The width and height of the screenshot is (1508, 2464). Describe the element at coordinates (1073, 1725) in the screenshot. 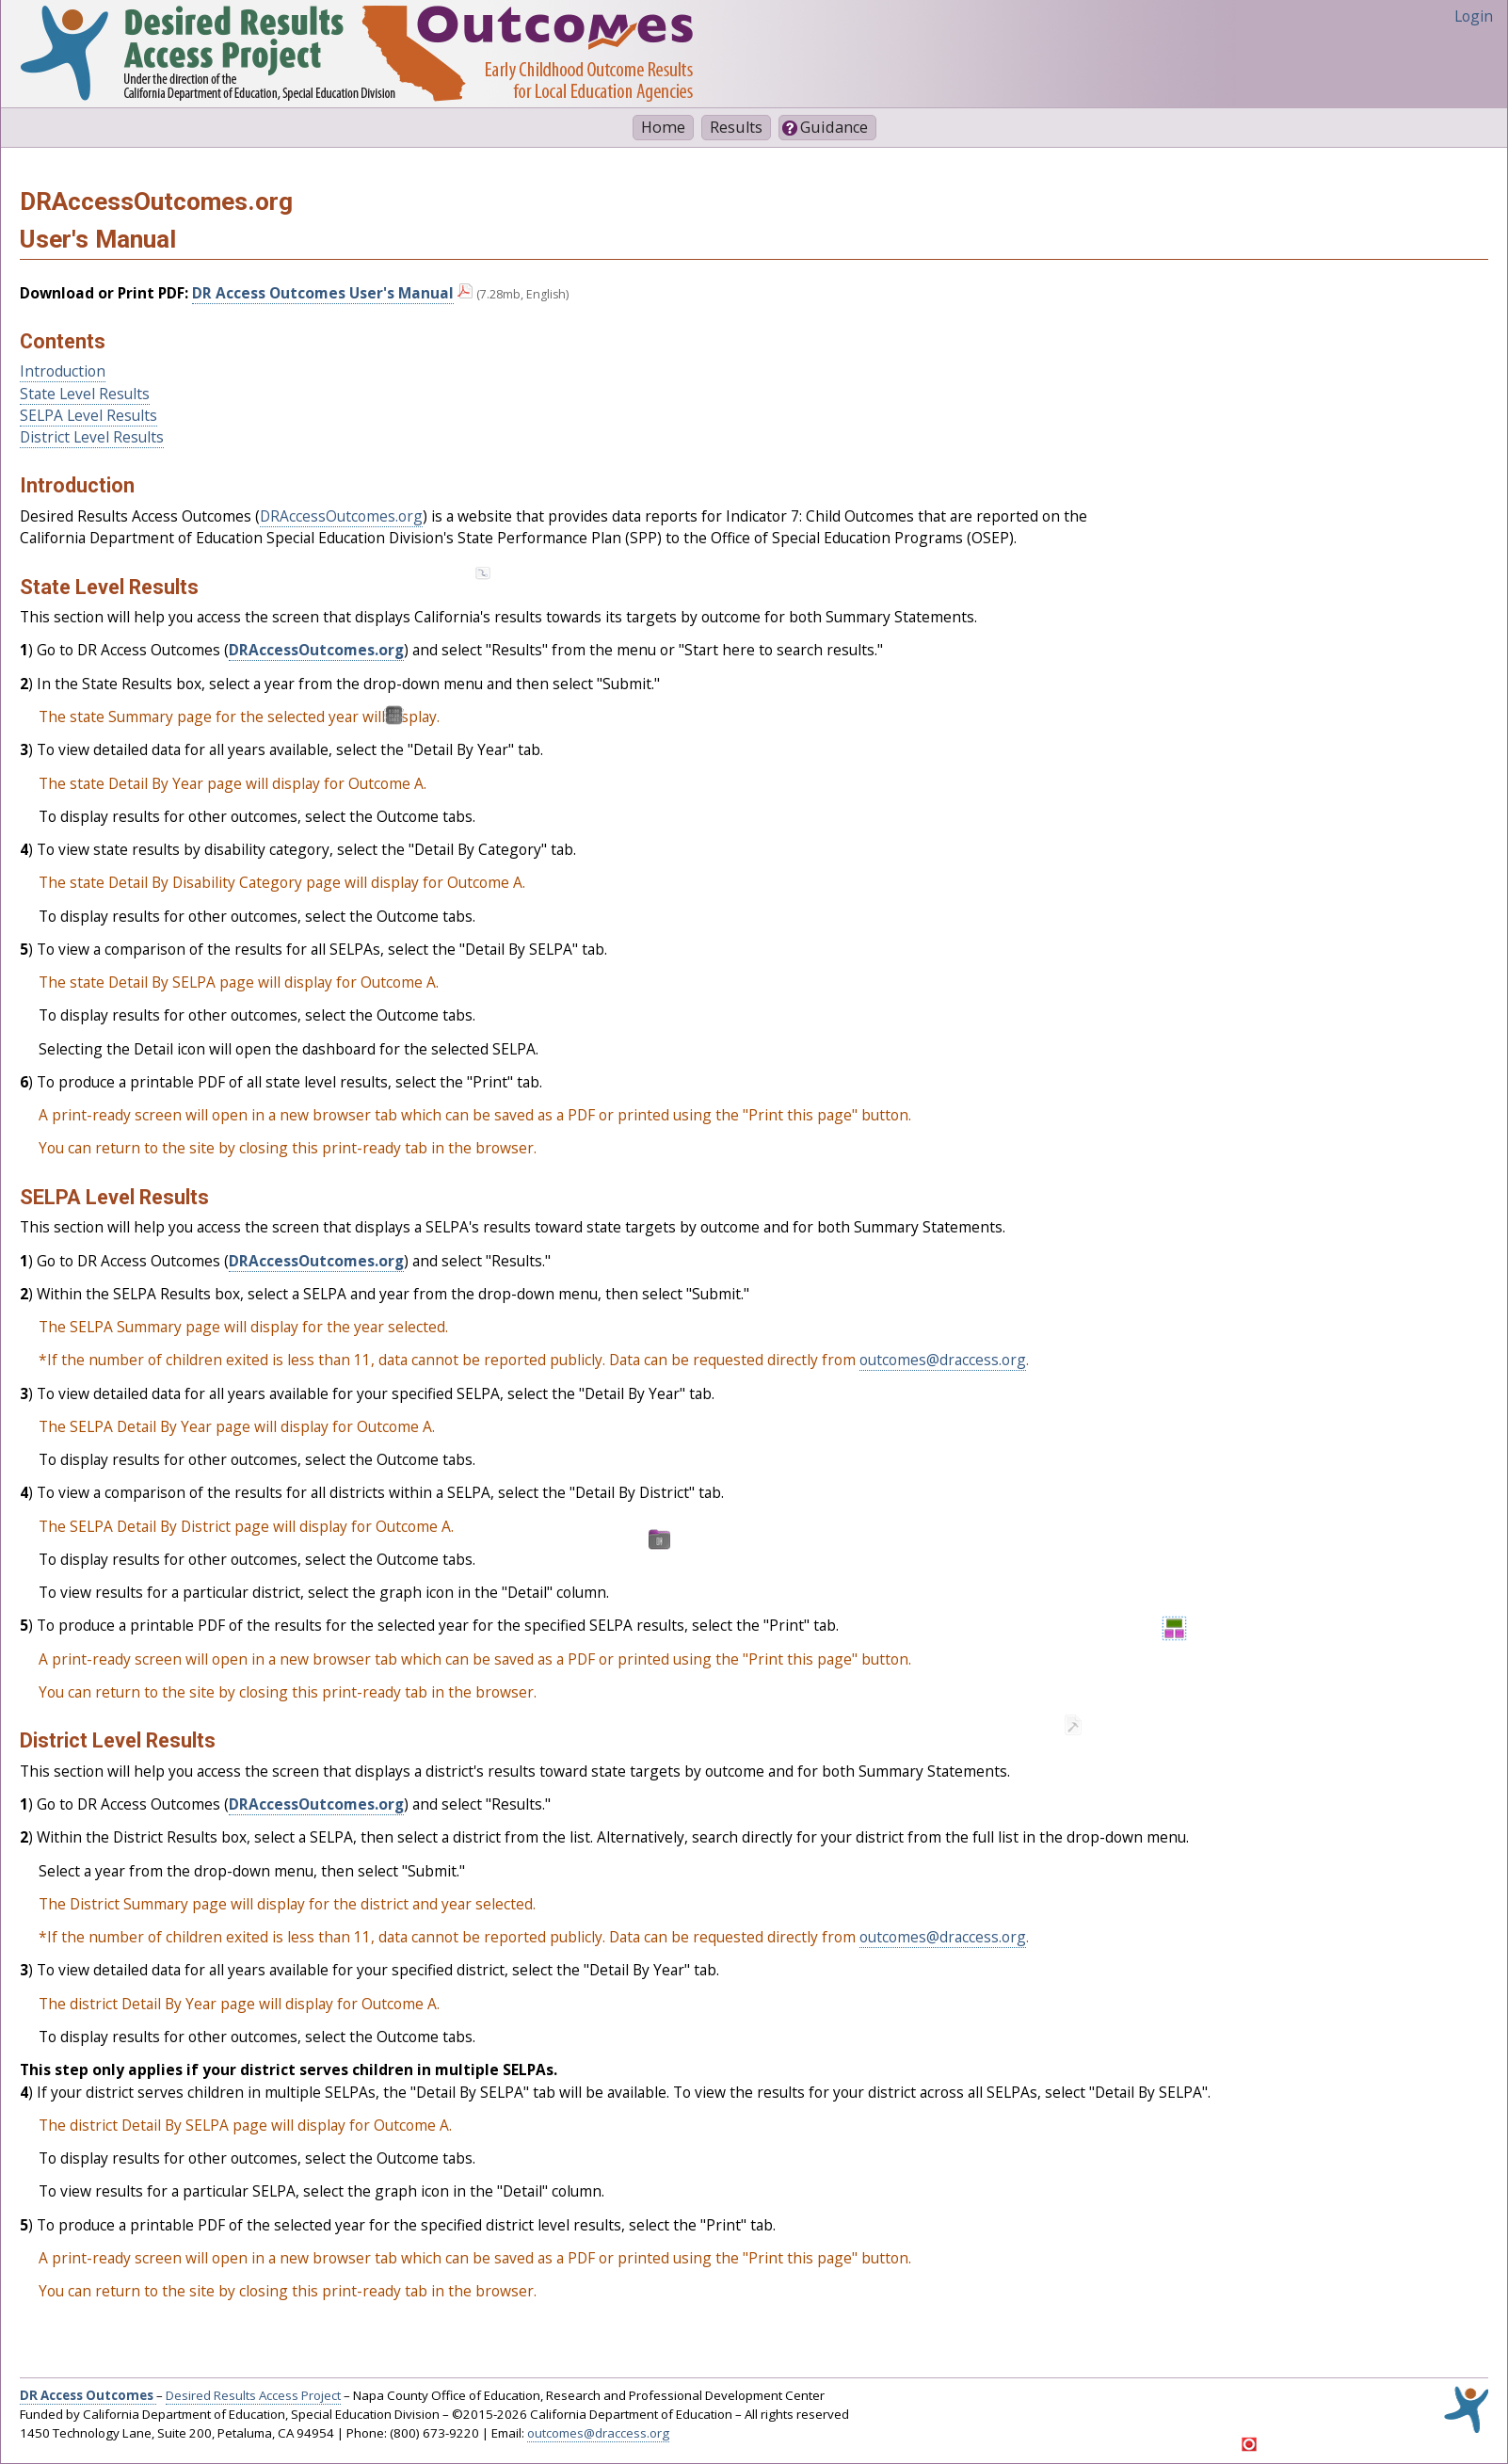

I see `cmake build configuration file` at that location.